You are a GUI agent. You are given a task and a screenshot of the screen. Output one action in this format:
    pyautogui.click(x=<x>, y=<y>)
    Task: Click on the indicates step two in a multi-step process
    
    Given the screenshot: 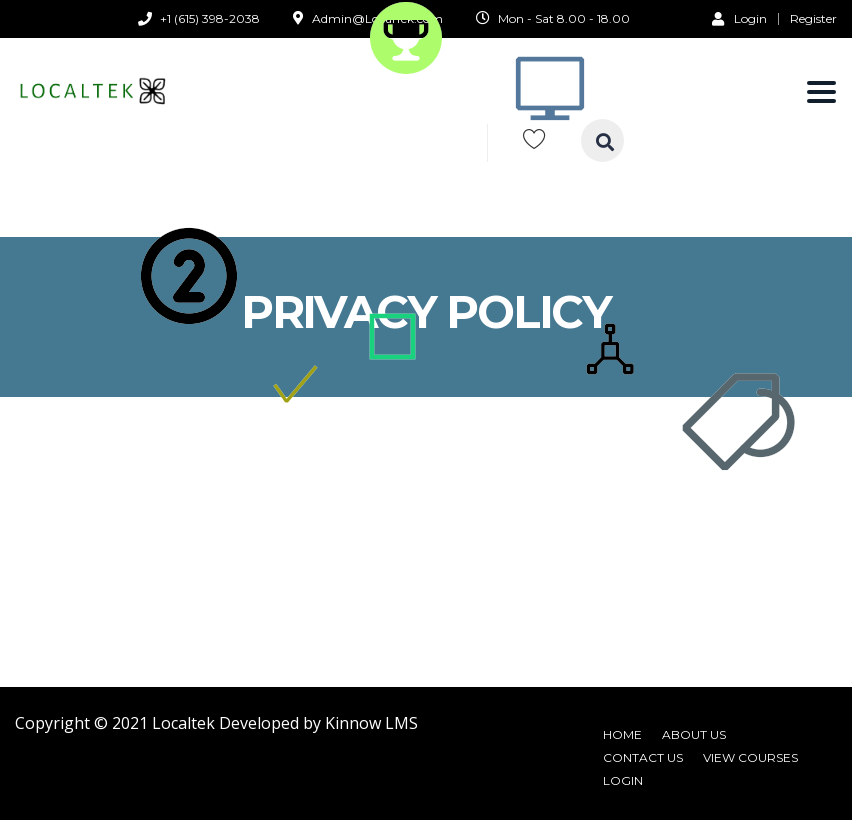 What is the action you would take?
    pyautogui.click(x=189, y=276)
    